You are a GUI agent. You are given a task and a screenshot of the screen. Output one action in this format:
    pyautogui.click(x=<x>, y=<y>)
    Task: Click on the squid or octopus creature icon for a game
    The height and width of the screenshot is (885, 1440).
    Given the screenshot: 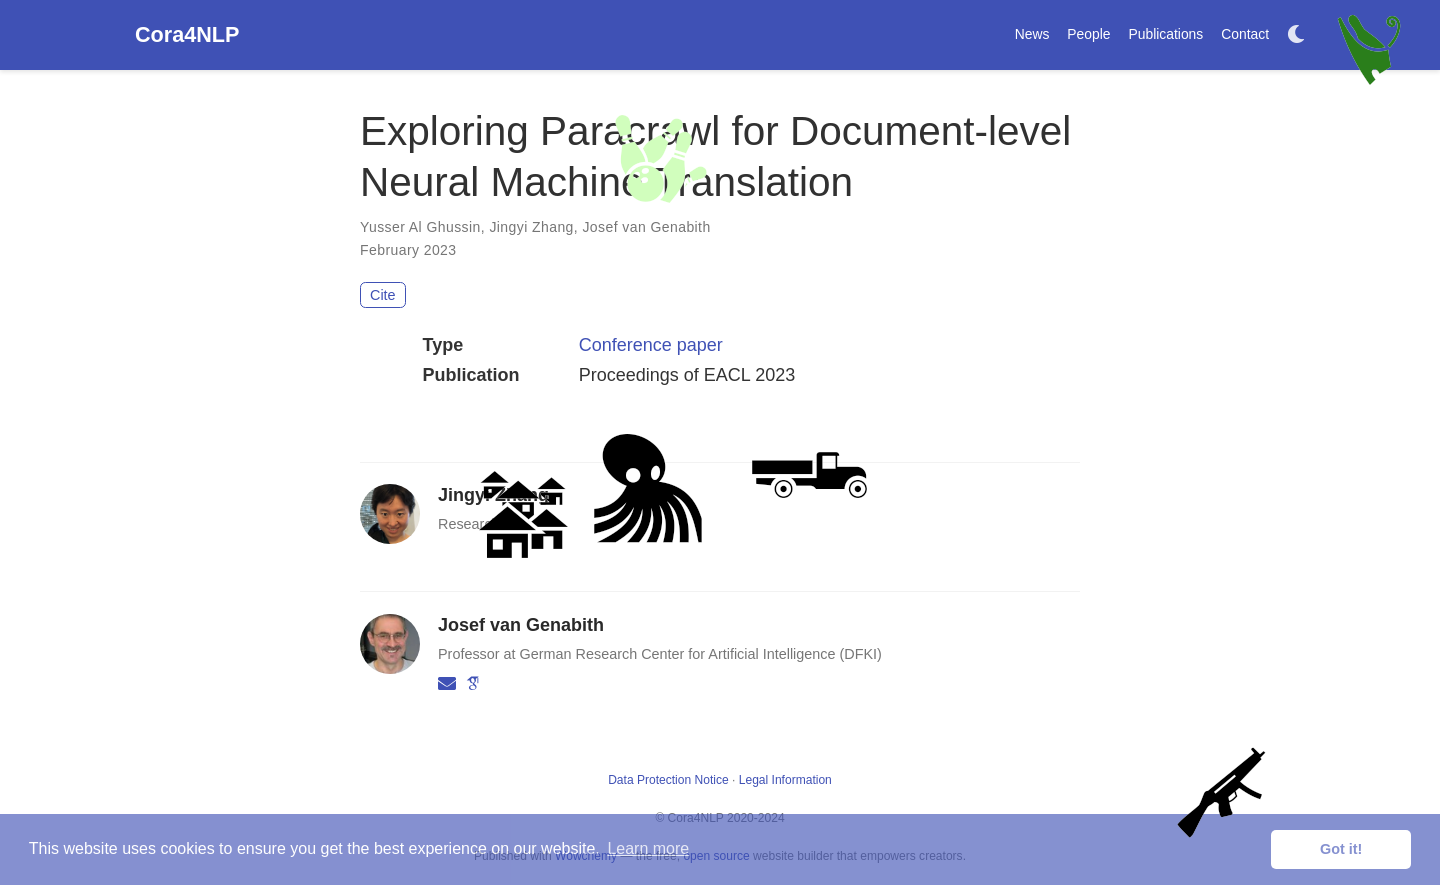 What is the action you would take?
    pyautogui.click(x=648, y=488)
    